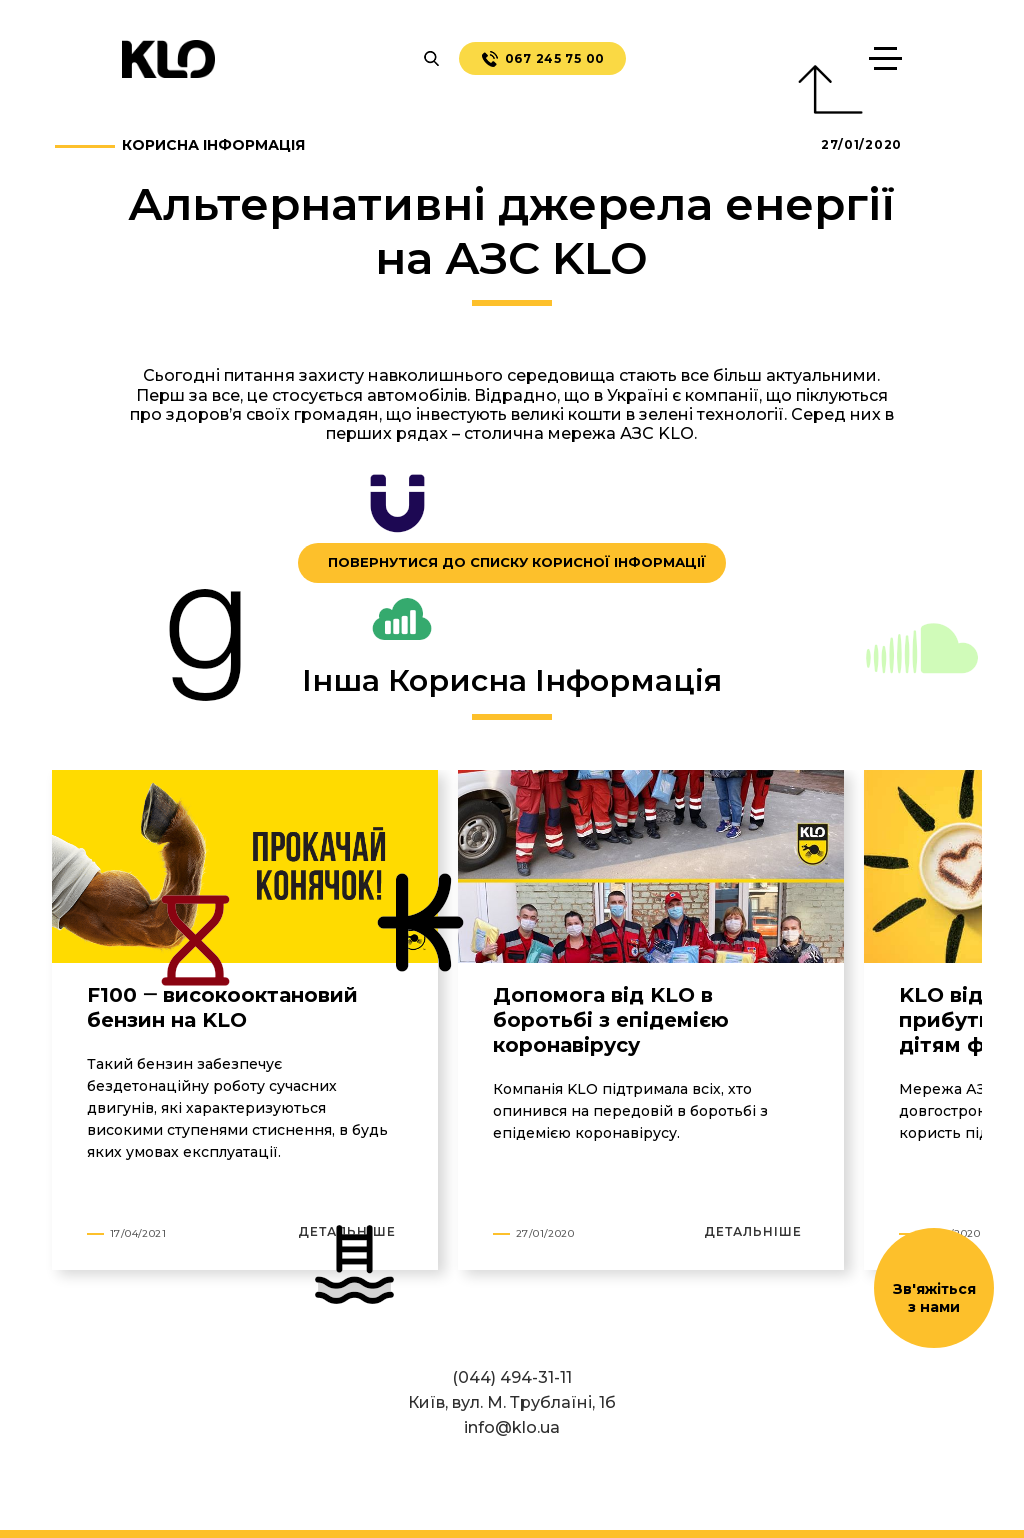 The image size is (1024, 1538). I want to click on indicates Lao kip currency, so click(420, 922).